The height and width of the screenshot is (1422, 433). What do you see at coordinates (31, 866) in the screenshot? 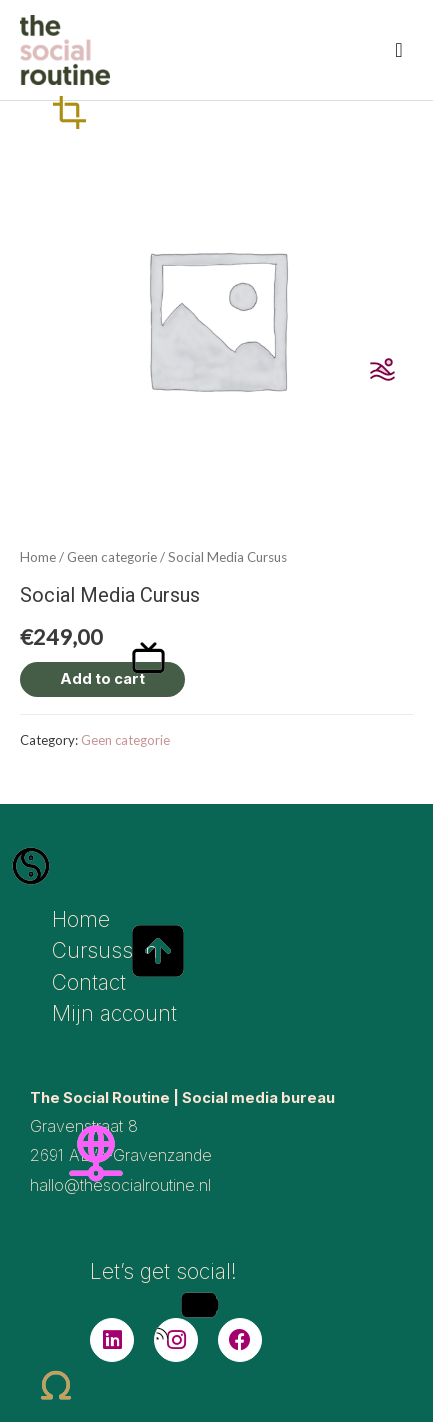
I see `toggle balance or harmony mode` at bounding box center [31, 866].